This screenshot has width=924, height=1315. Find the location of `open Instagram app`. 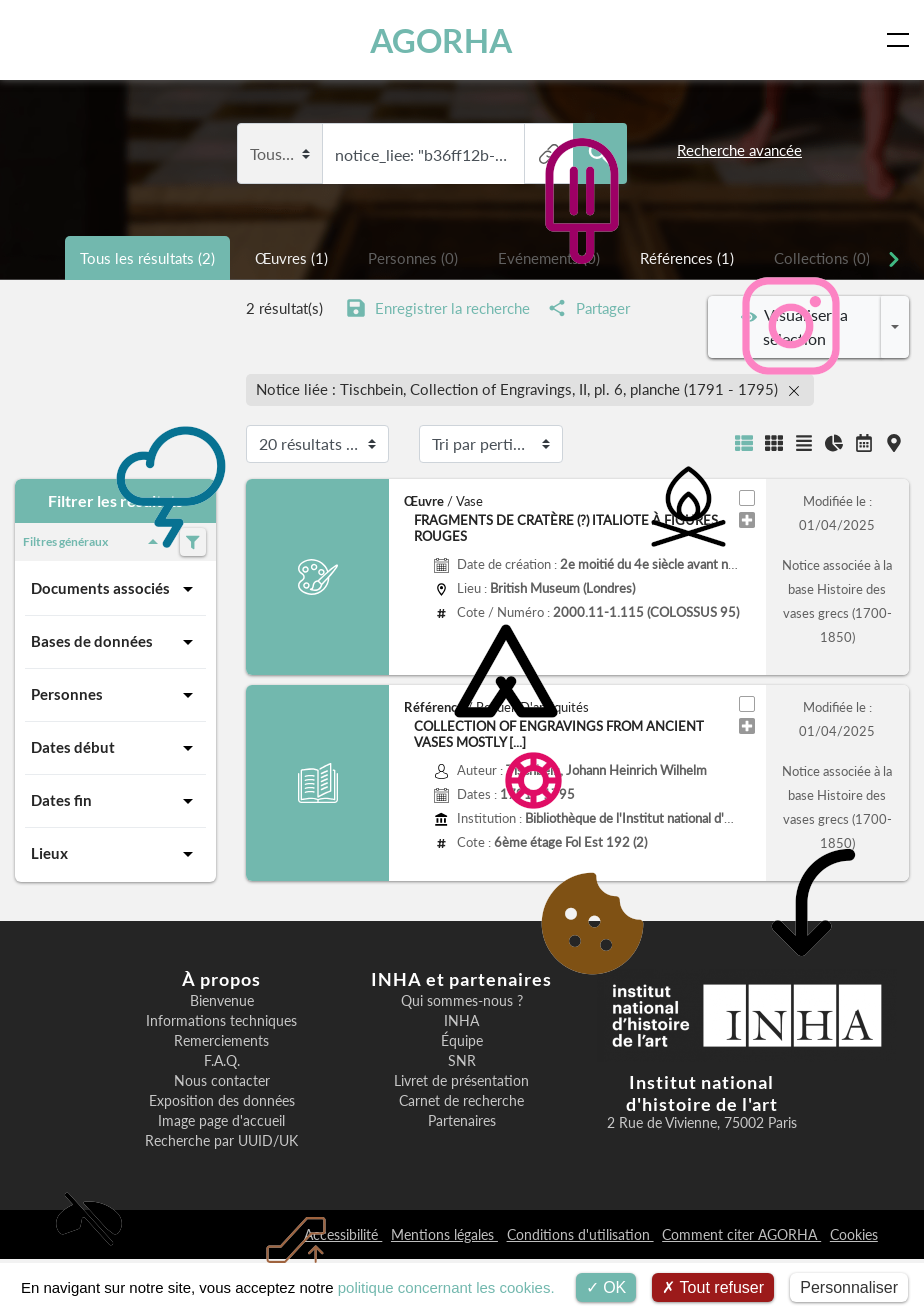

open Instagram app is located at coordinates (791, 326).